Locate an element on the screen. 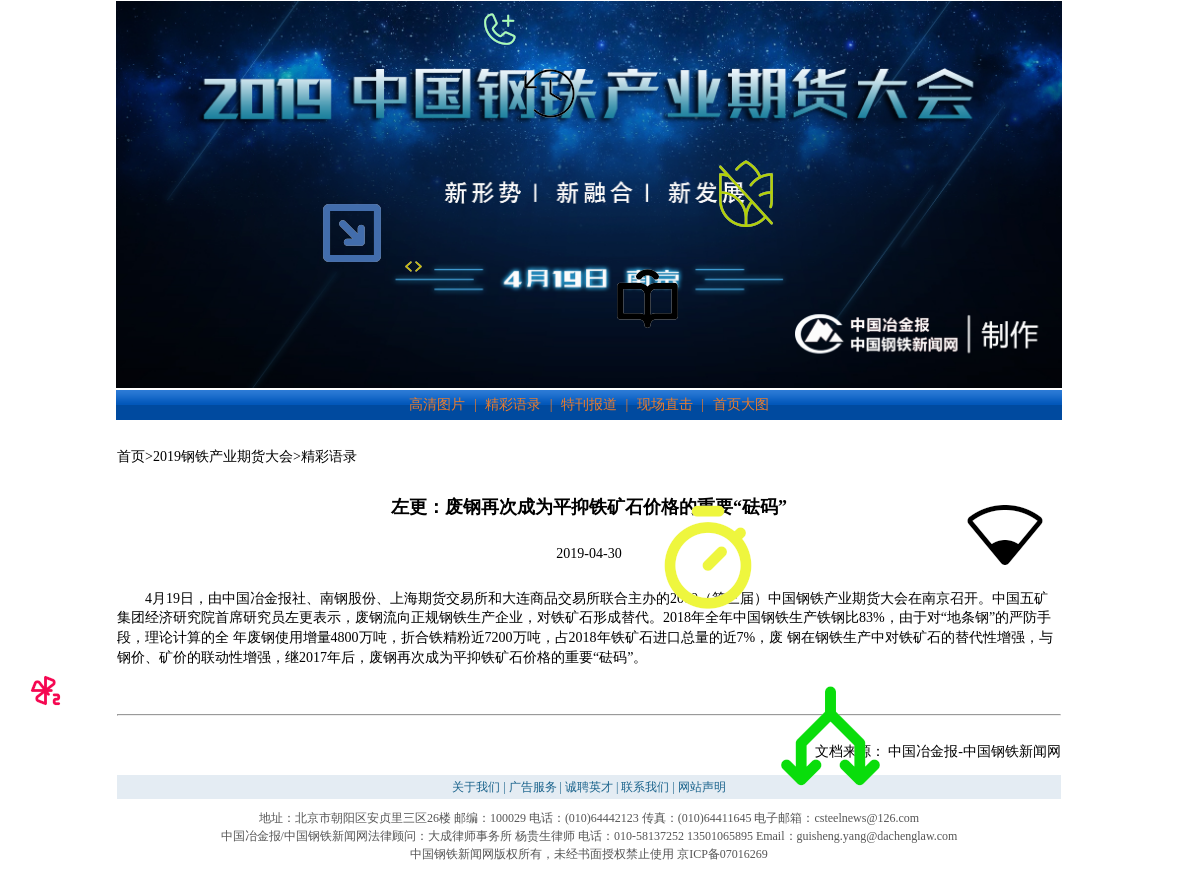 The image size is (1178, 890). access your contacts or address book is located at coordinates (647, 297).